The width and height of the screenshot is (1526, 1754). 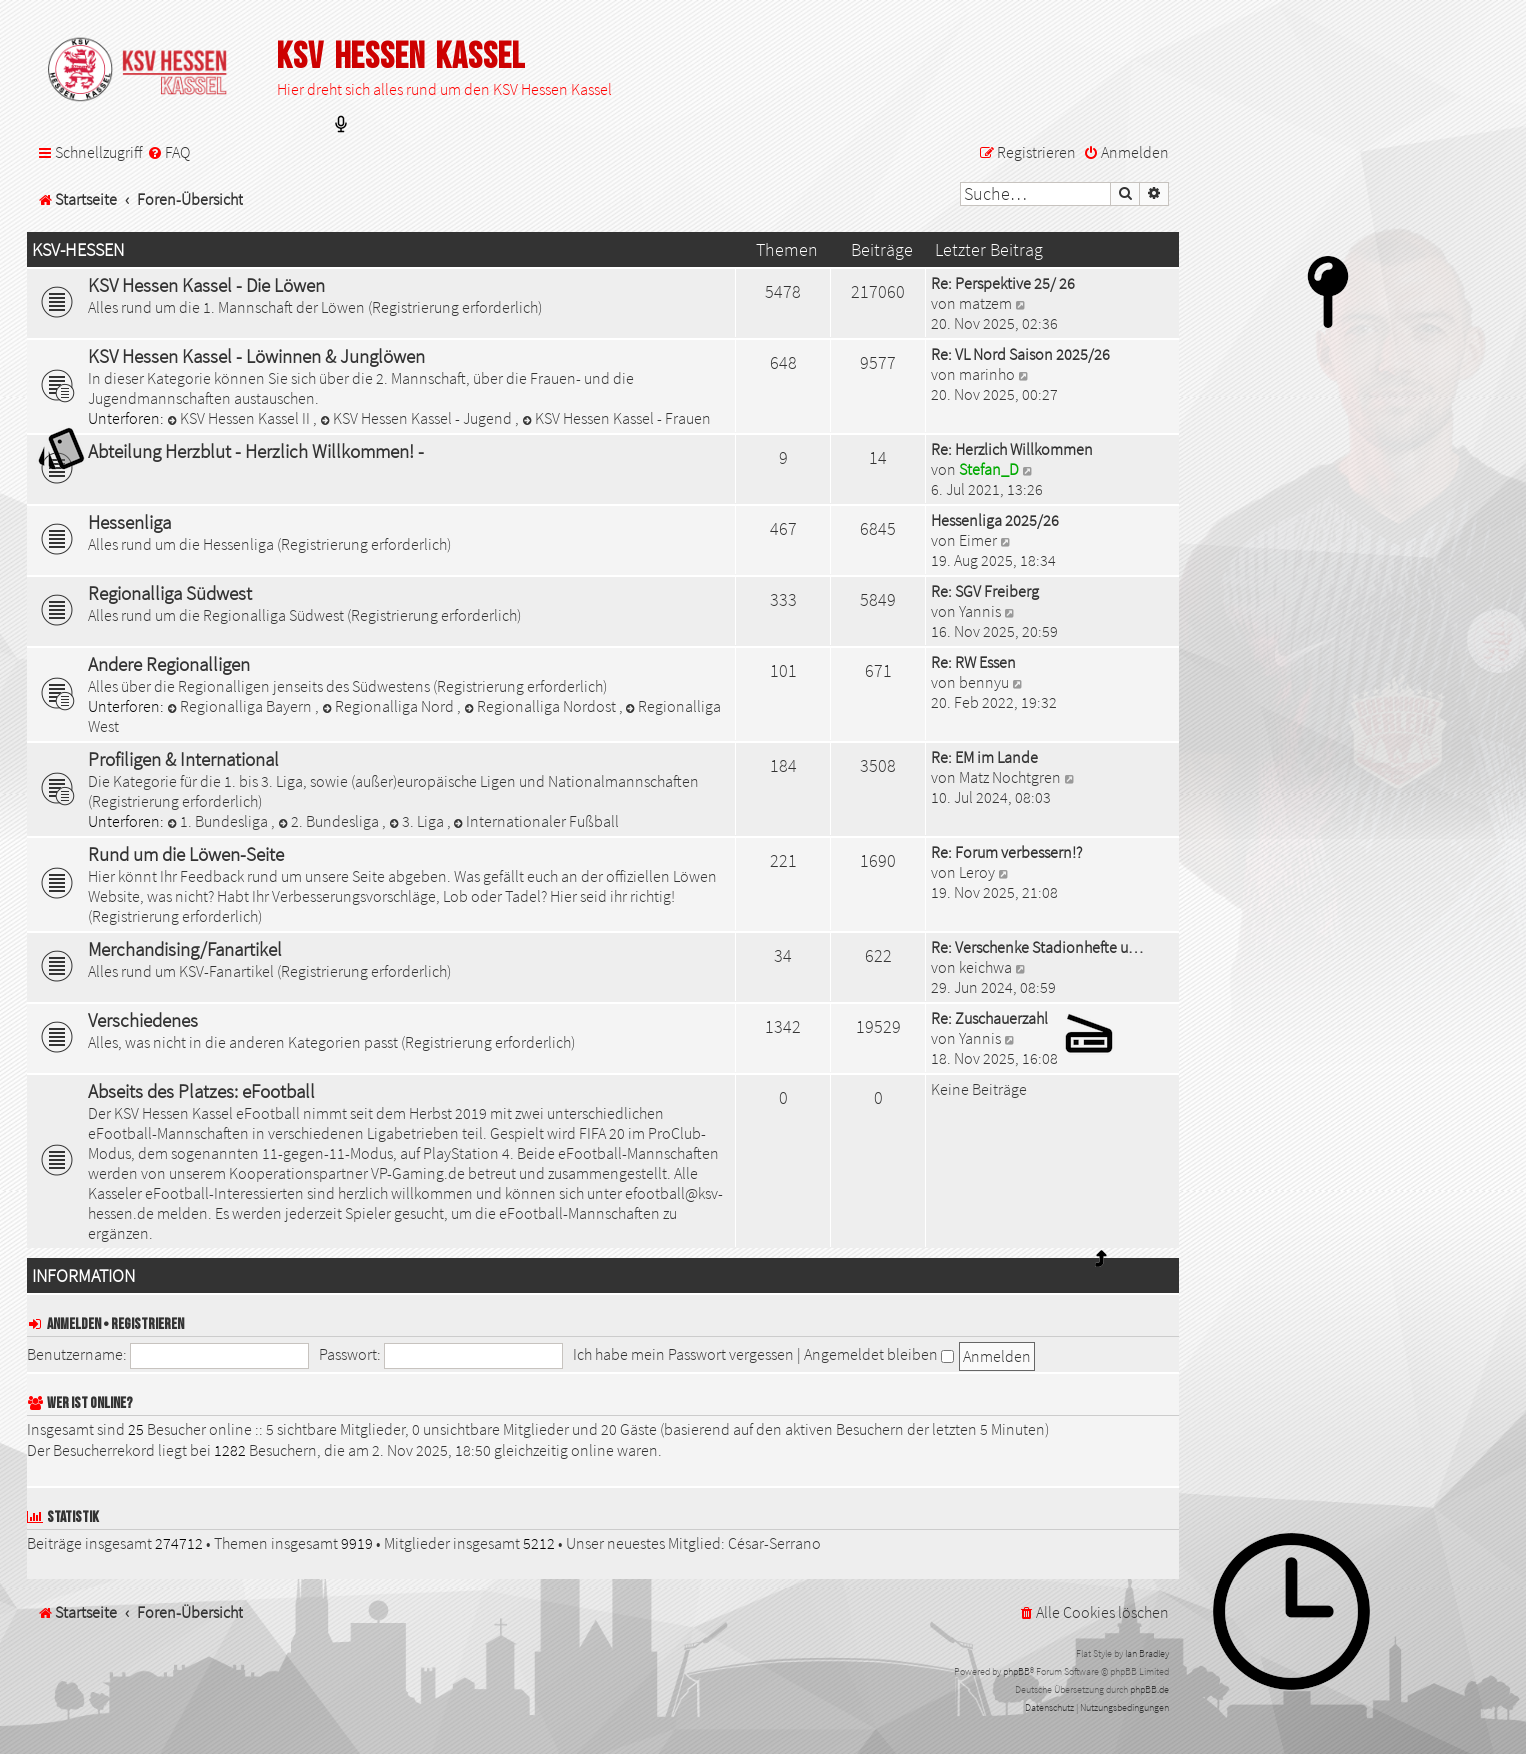 What do you see at coordinates (62, 448) in the screenshot?
I see `access style or theme options` at bounding box center [62, 448].